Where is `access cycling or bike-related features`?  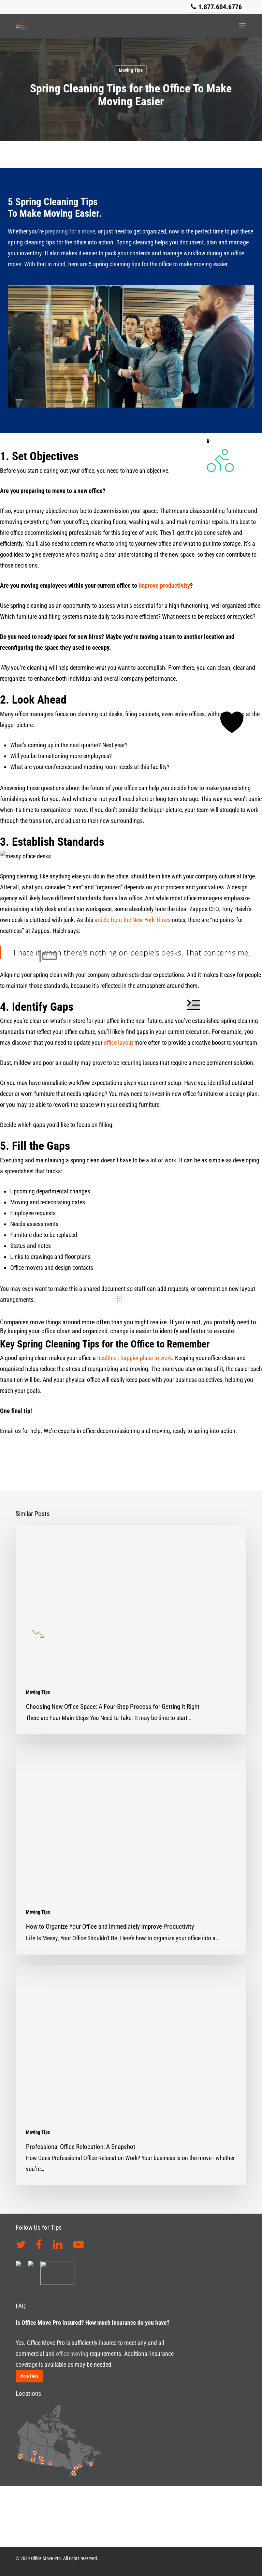
access cycling or bike-related features is located at coordinates (220, 462).